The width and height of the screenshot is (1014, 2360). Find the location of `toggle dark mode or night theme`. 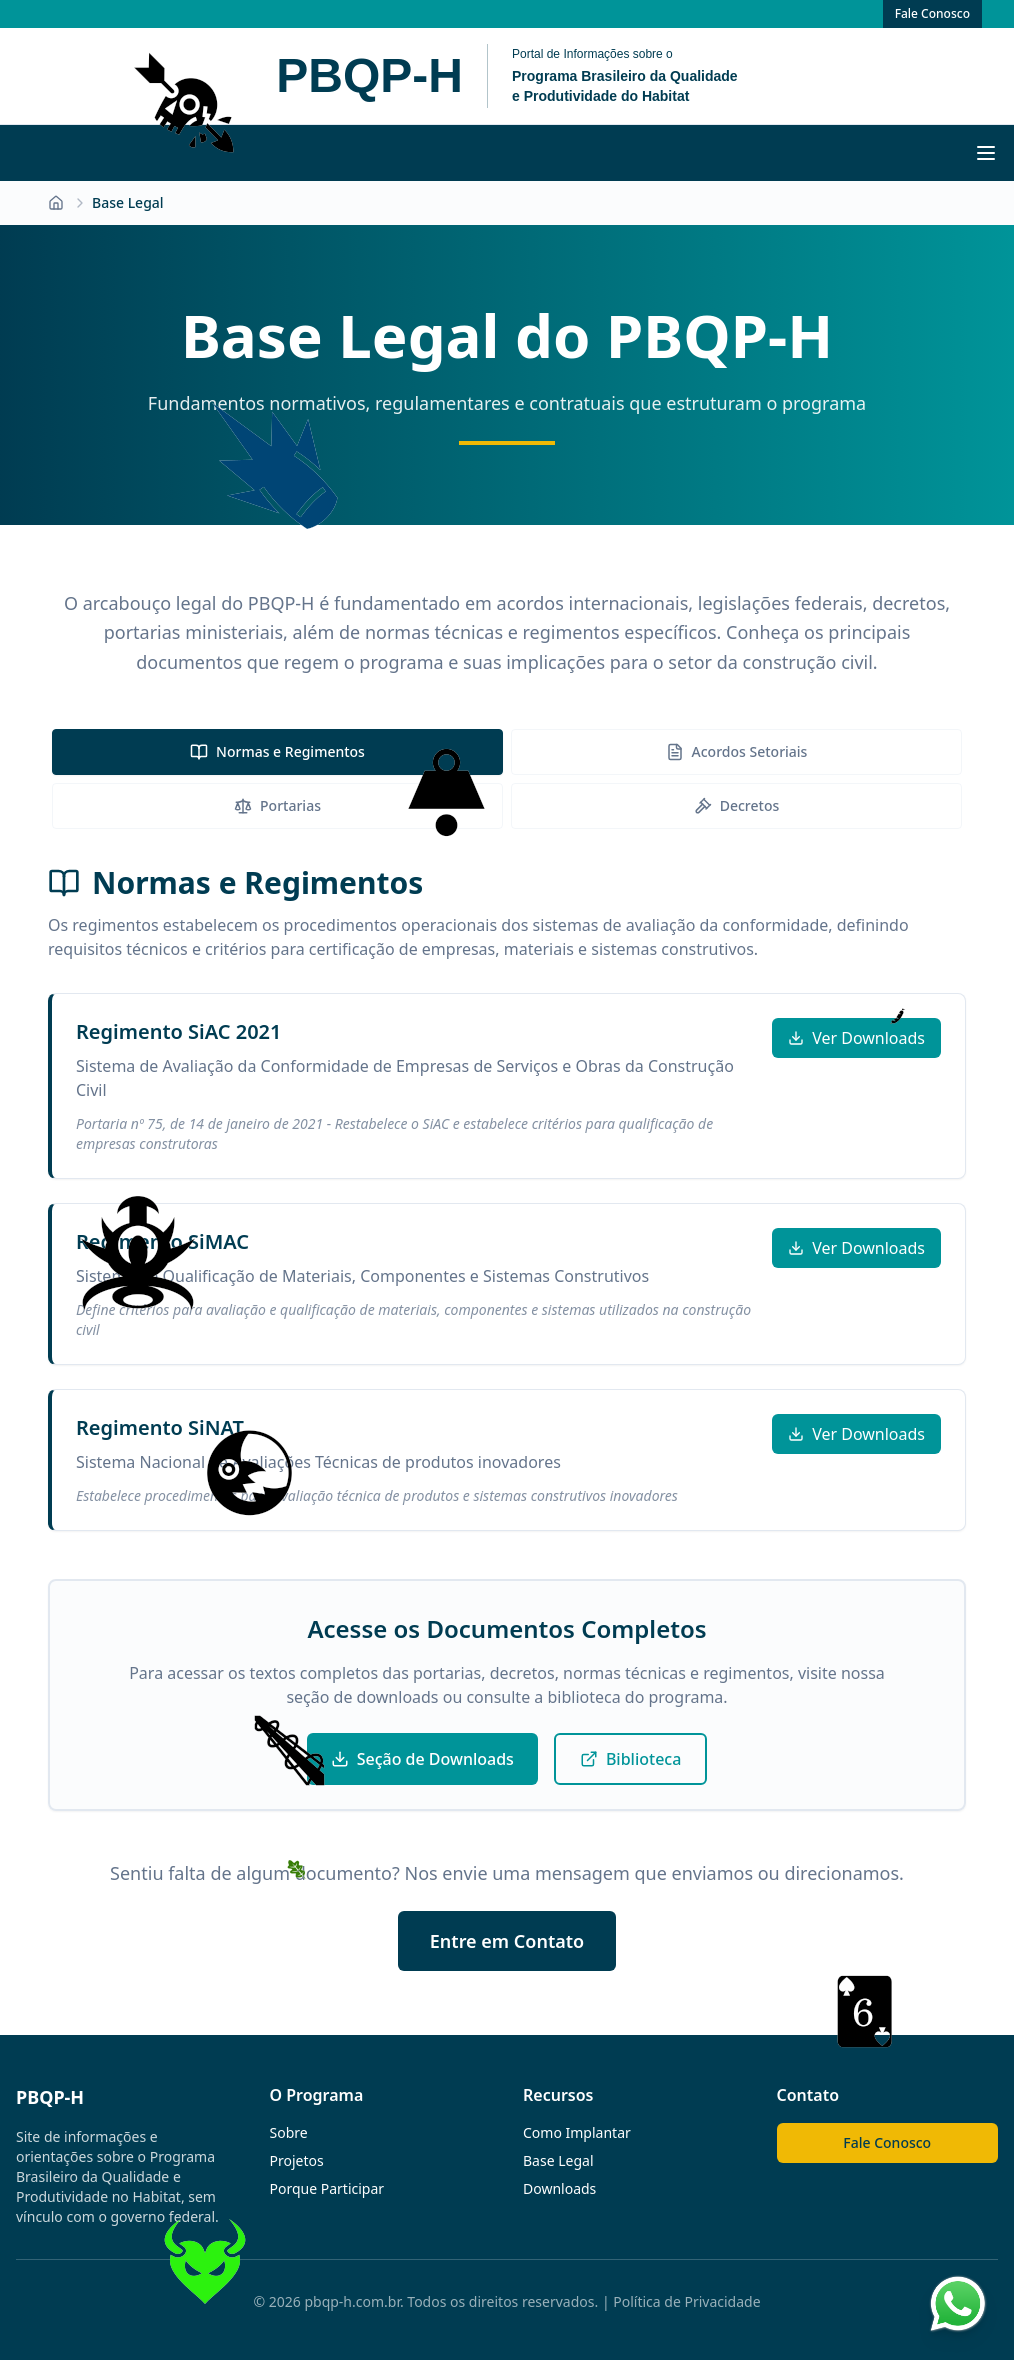

toggle dark mode or night theme is located at coordinates (249, 1472).